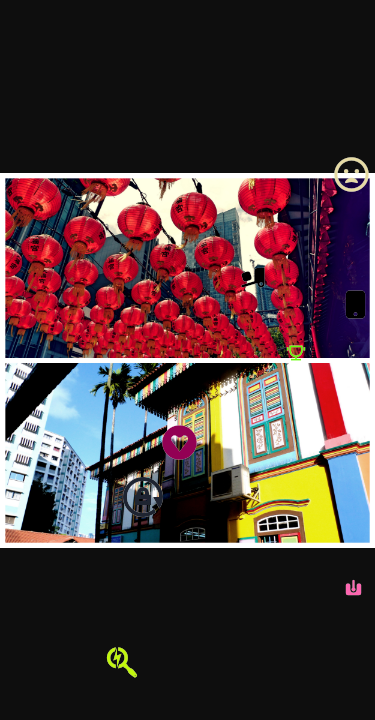 The image size is (375, 720). What do you see at coordinates (355, 304) in the screenshot?
I see `indicates mobile device or smartphone` at bounding box center [355, 304].